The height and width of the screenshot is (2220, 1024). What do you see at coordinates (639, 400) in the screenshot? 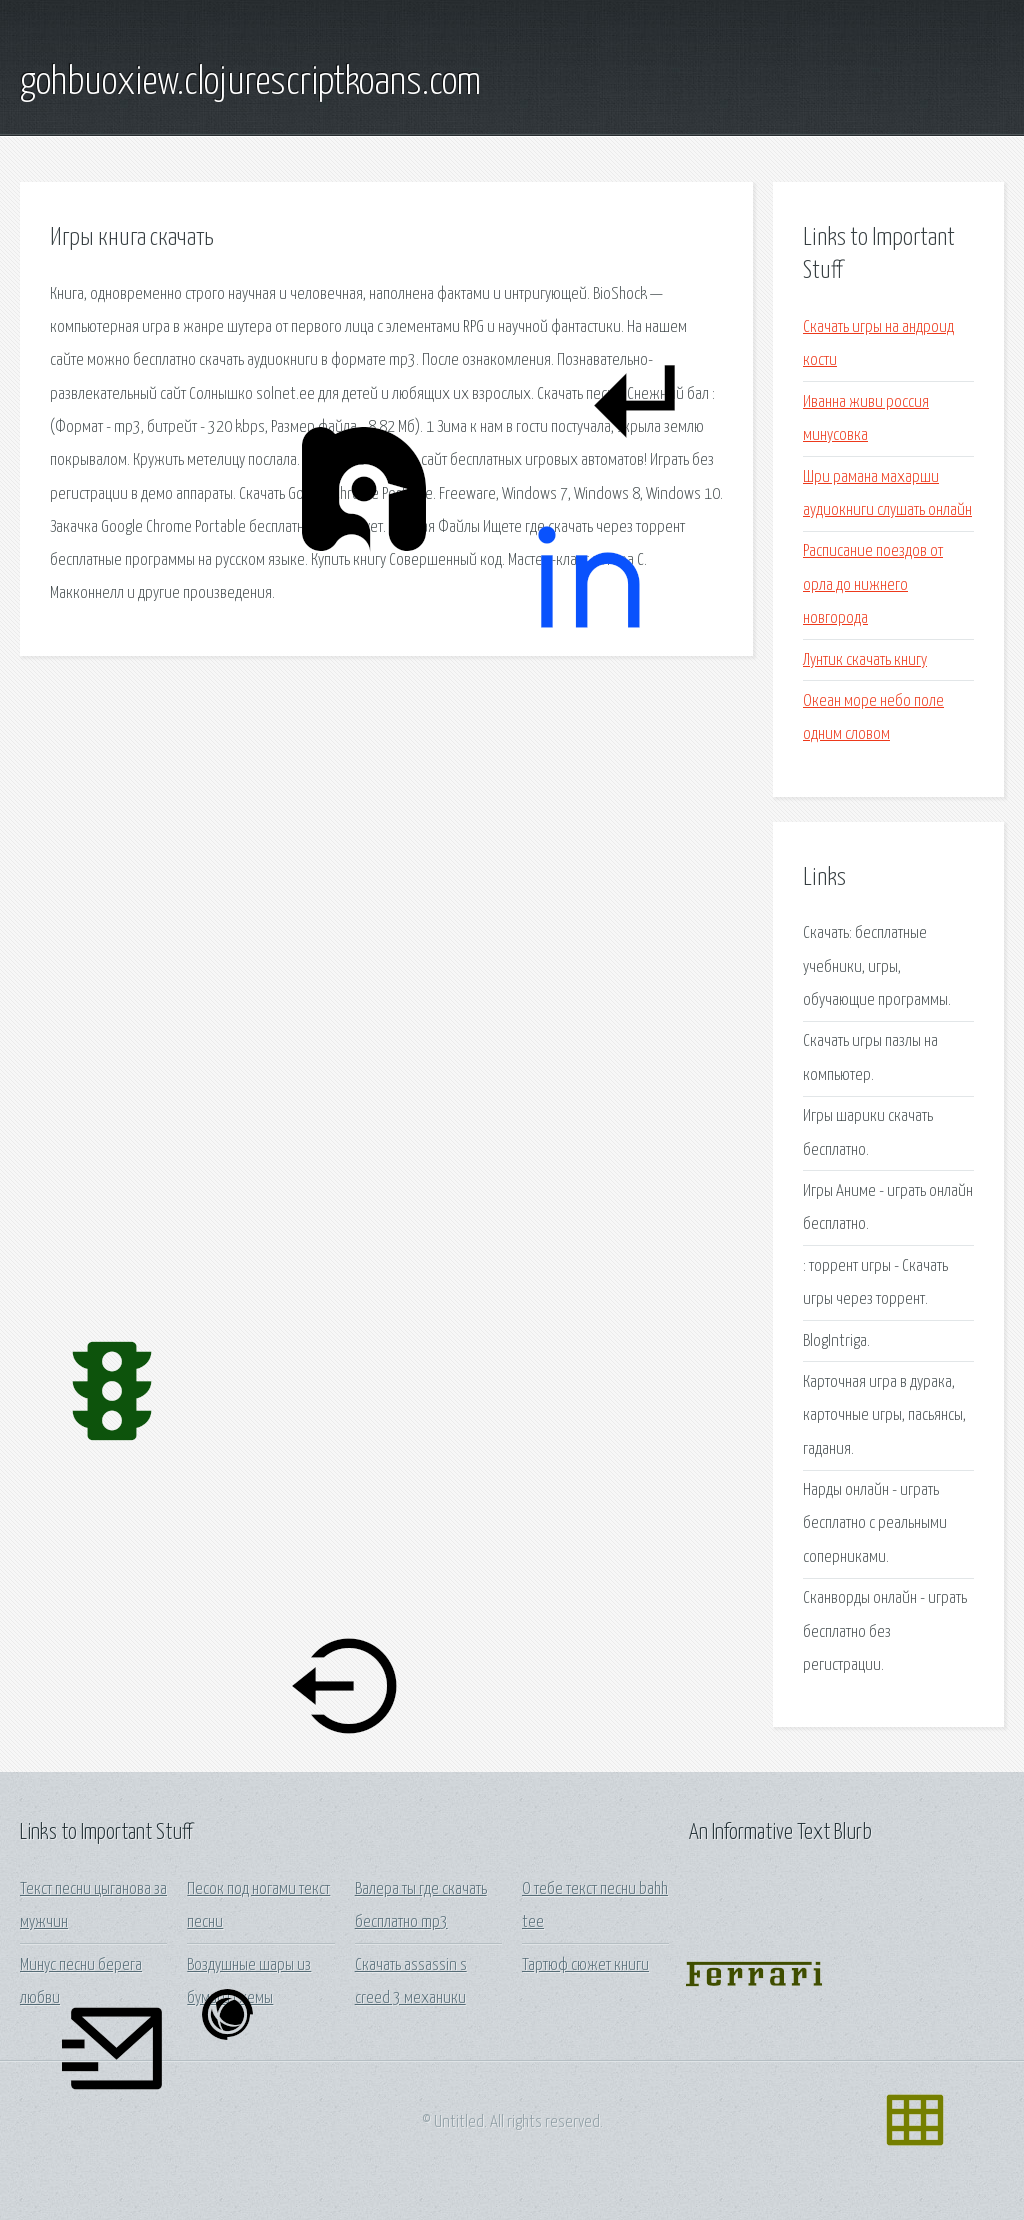
I see `return to previous line or submit input` at bounding box center [639, 400].